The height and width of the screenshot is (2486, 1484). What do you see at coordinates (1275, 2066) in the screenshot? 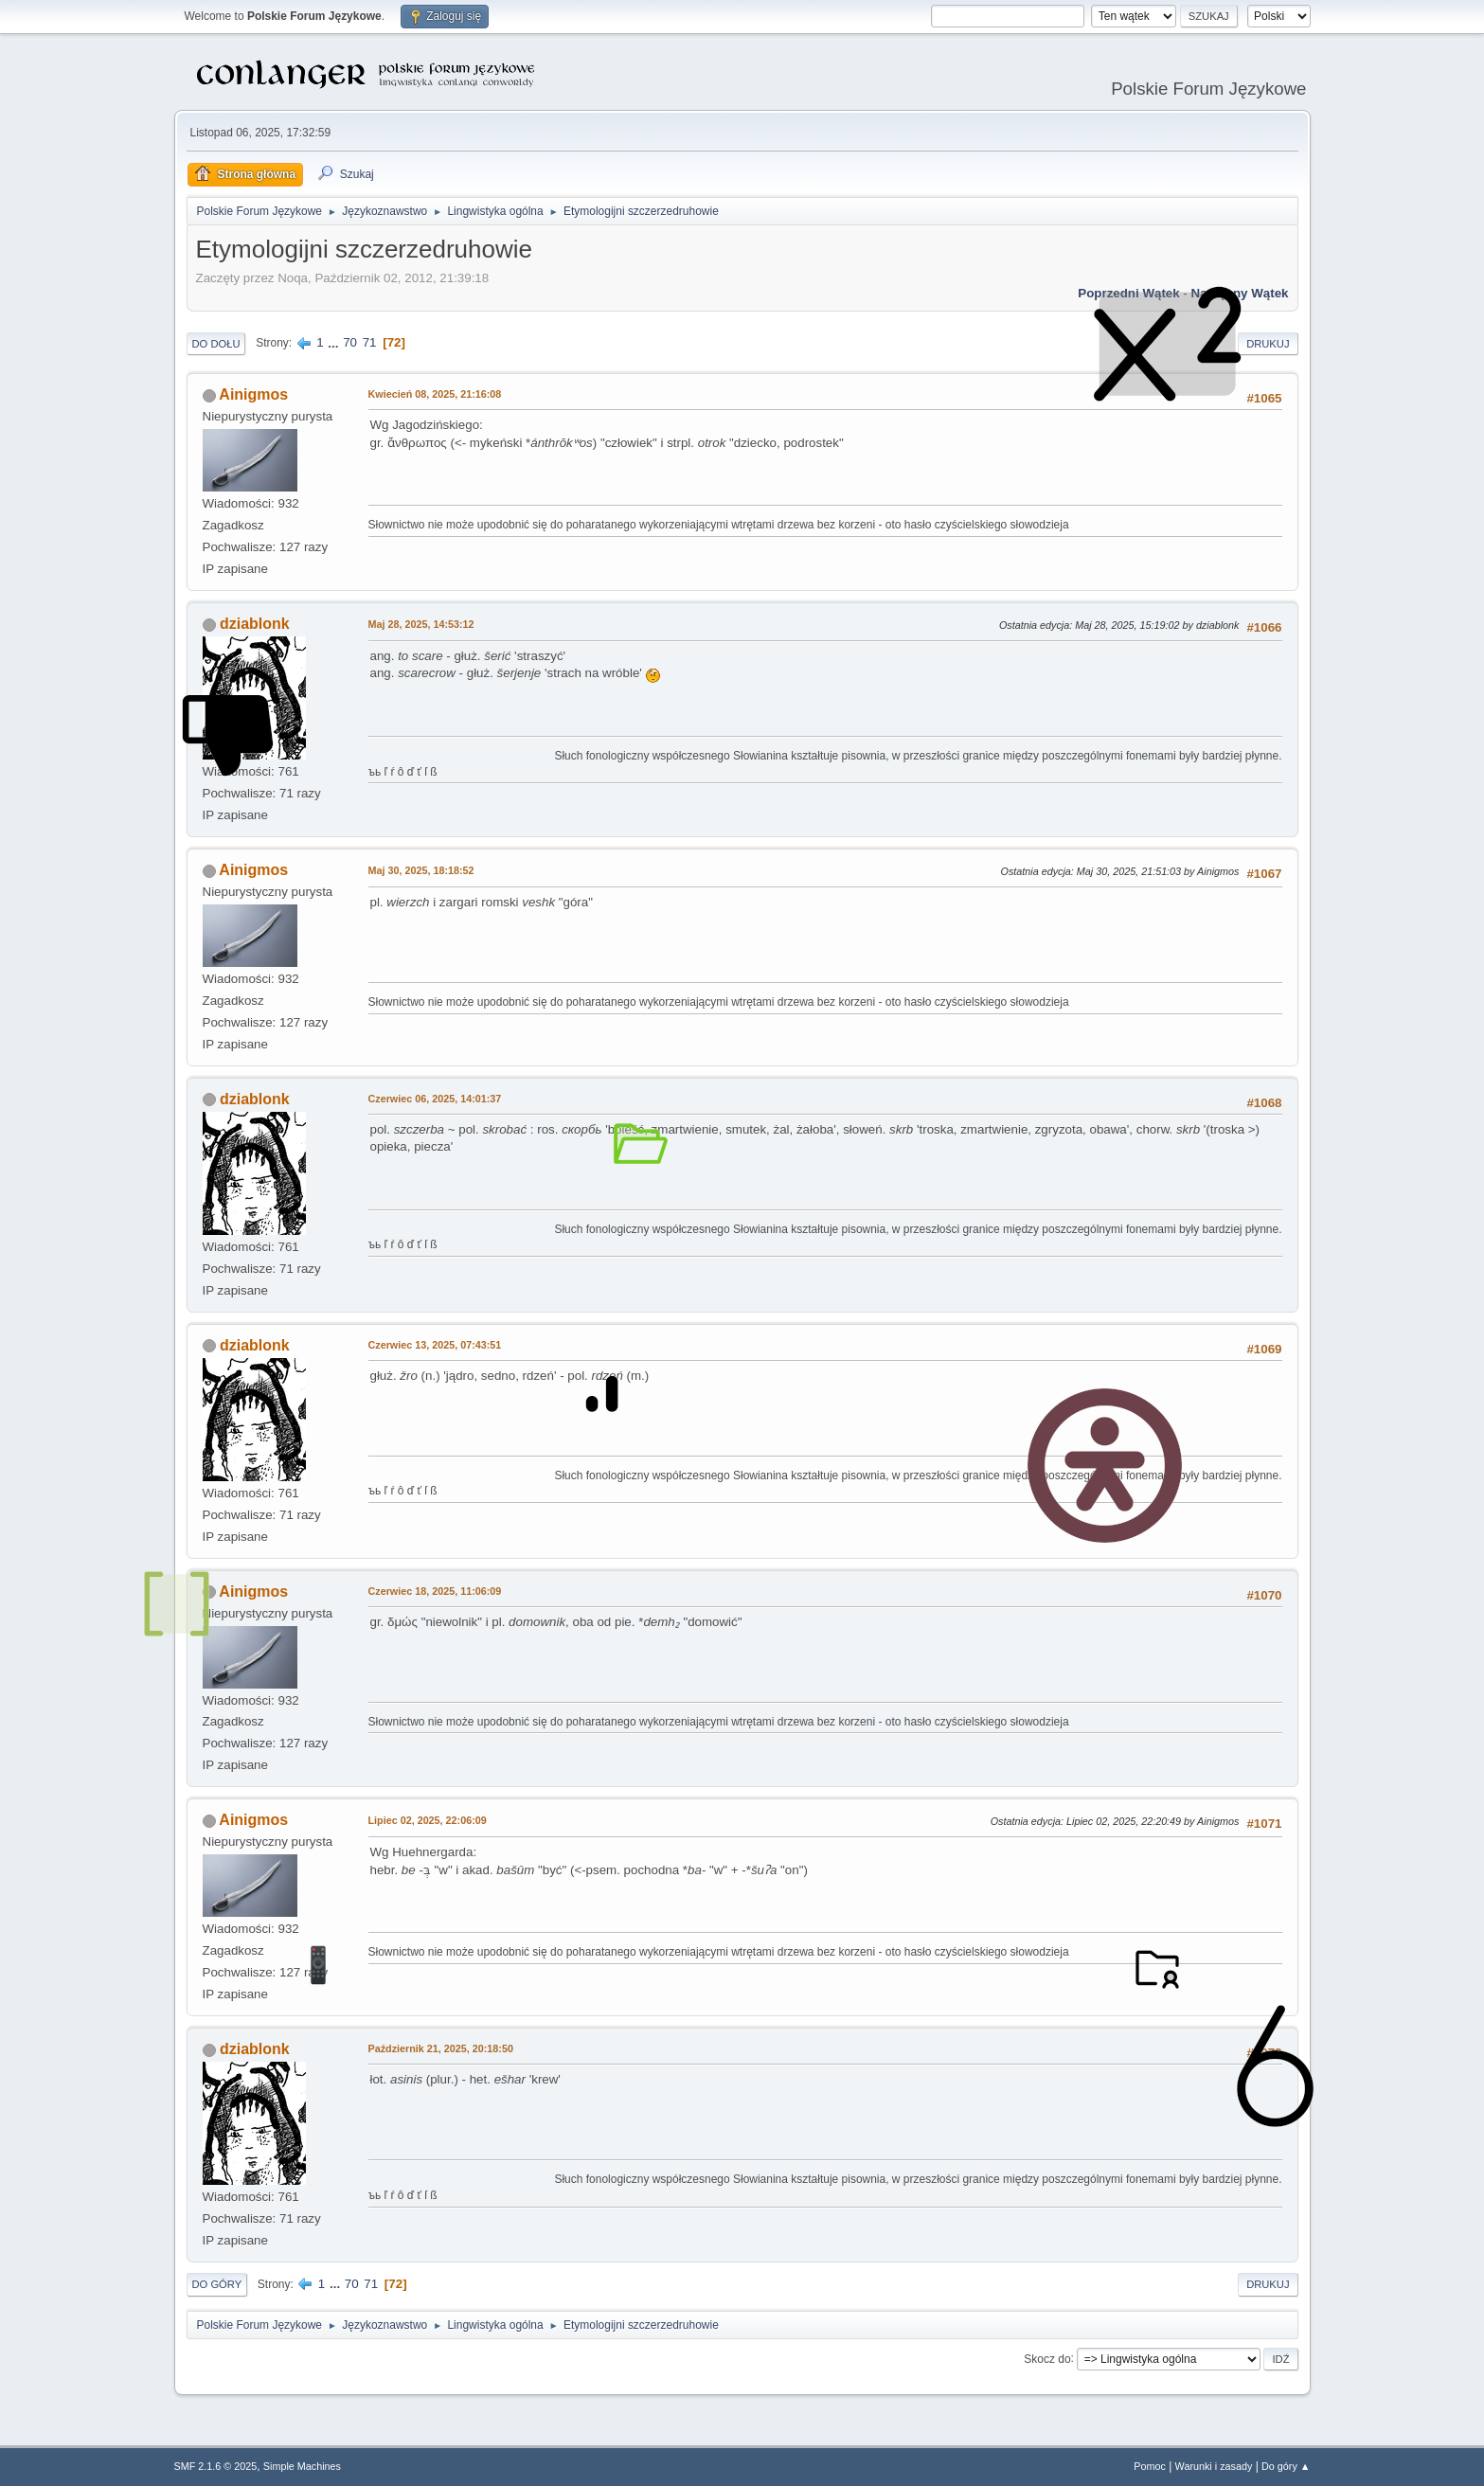
I see `indicates the number six in a list or sequence` at bounding box center [1275, 2066].